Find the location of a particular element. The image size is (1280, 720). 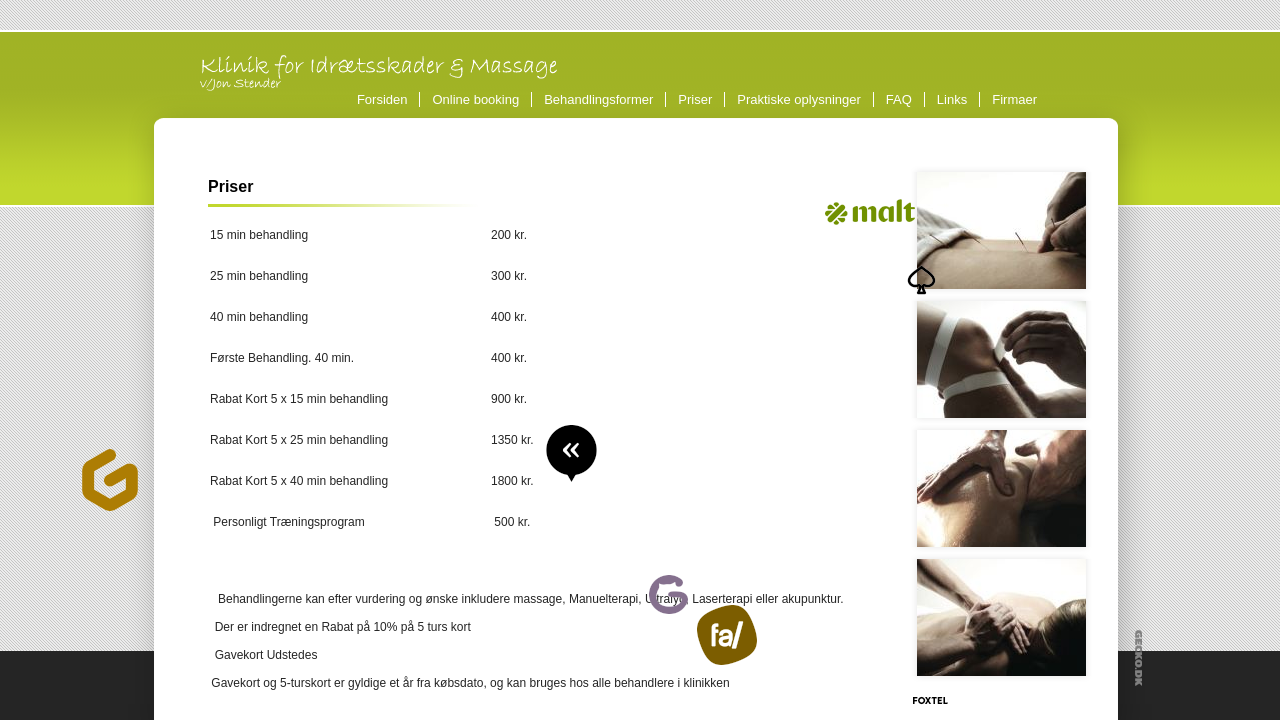

open fathom analytics dashboard is located at coordinates (727, 635).